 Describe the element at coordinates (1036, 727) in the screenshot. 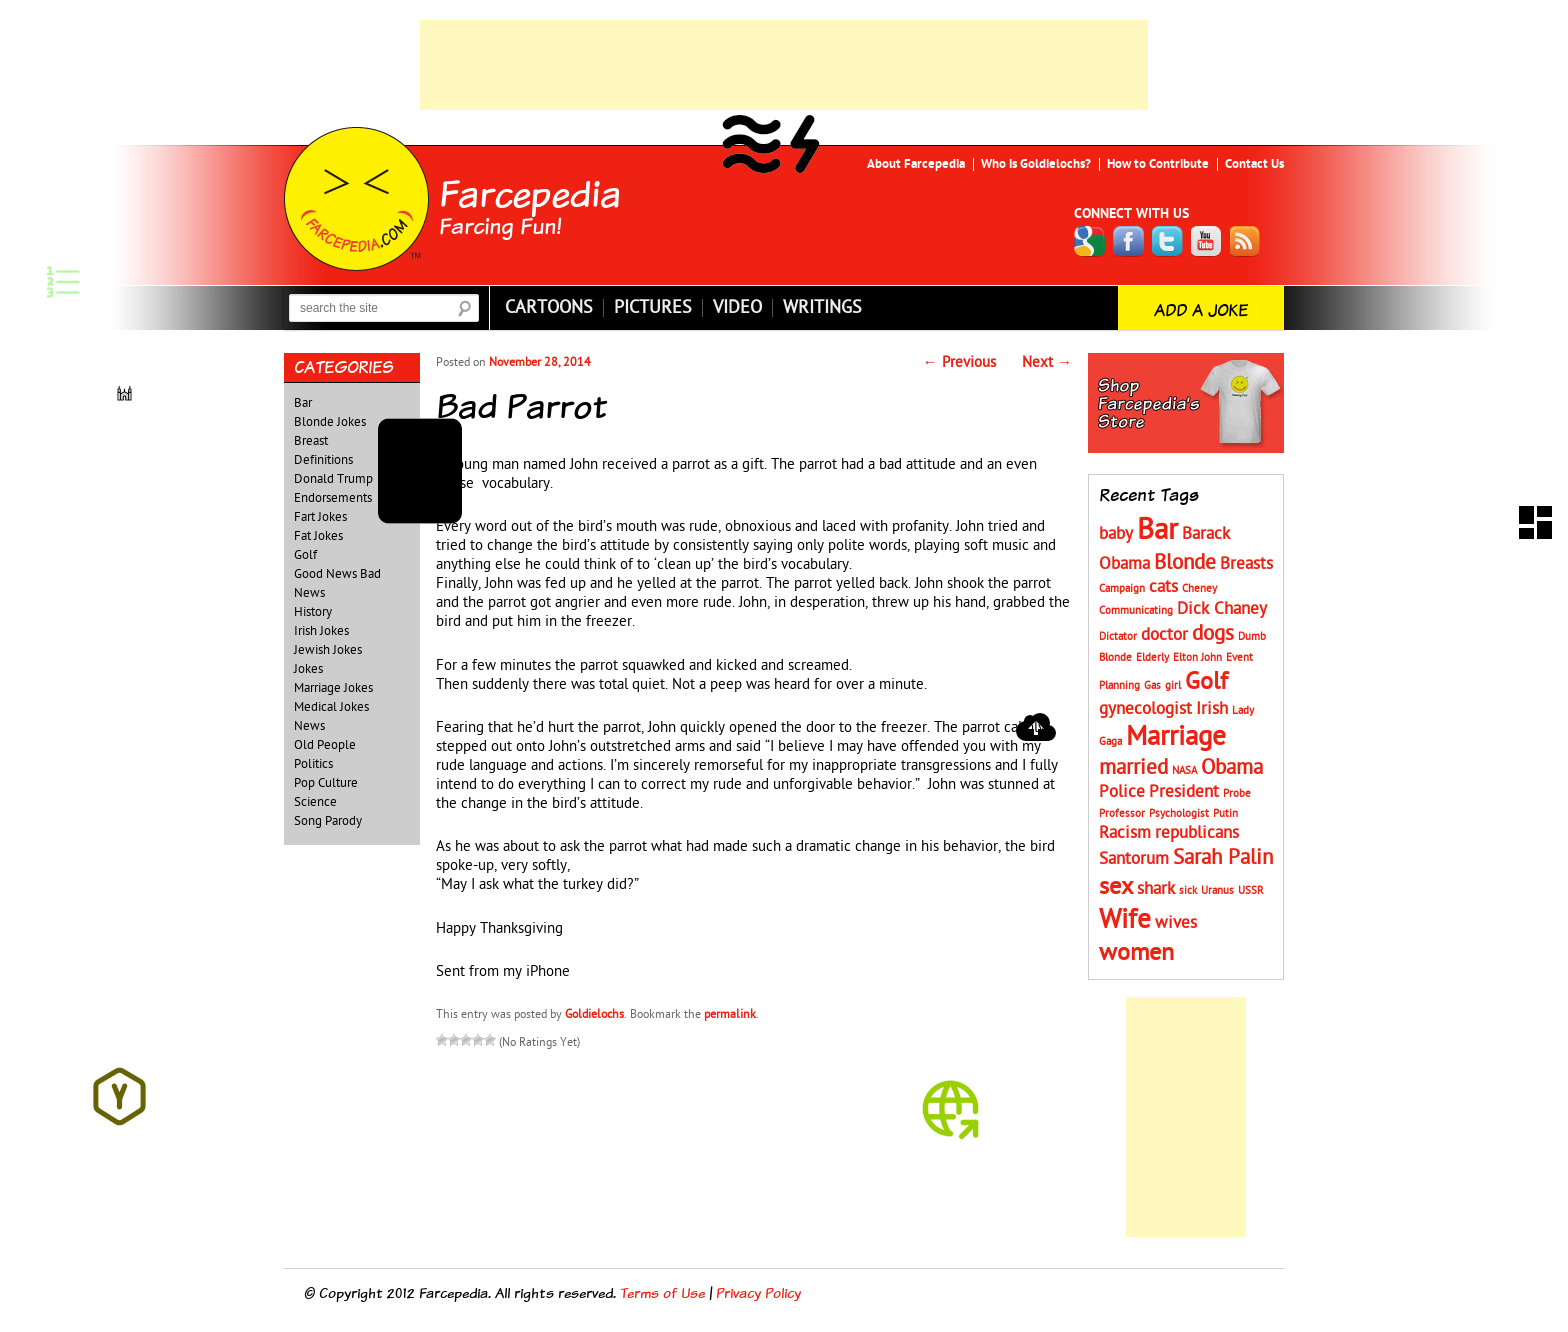

I see `upload file to cloud storage` at that location.